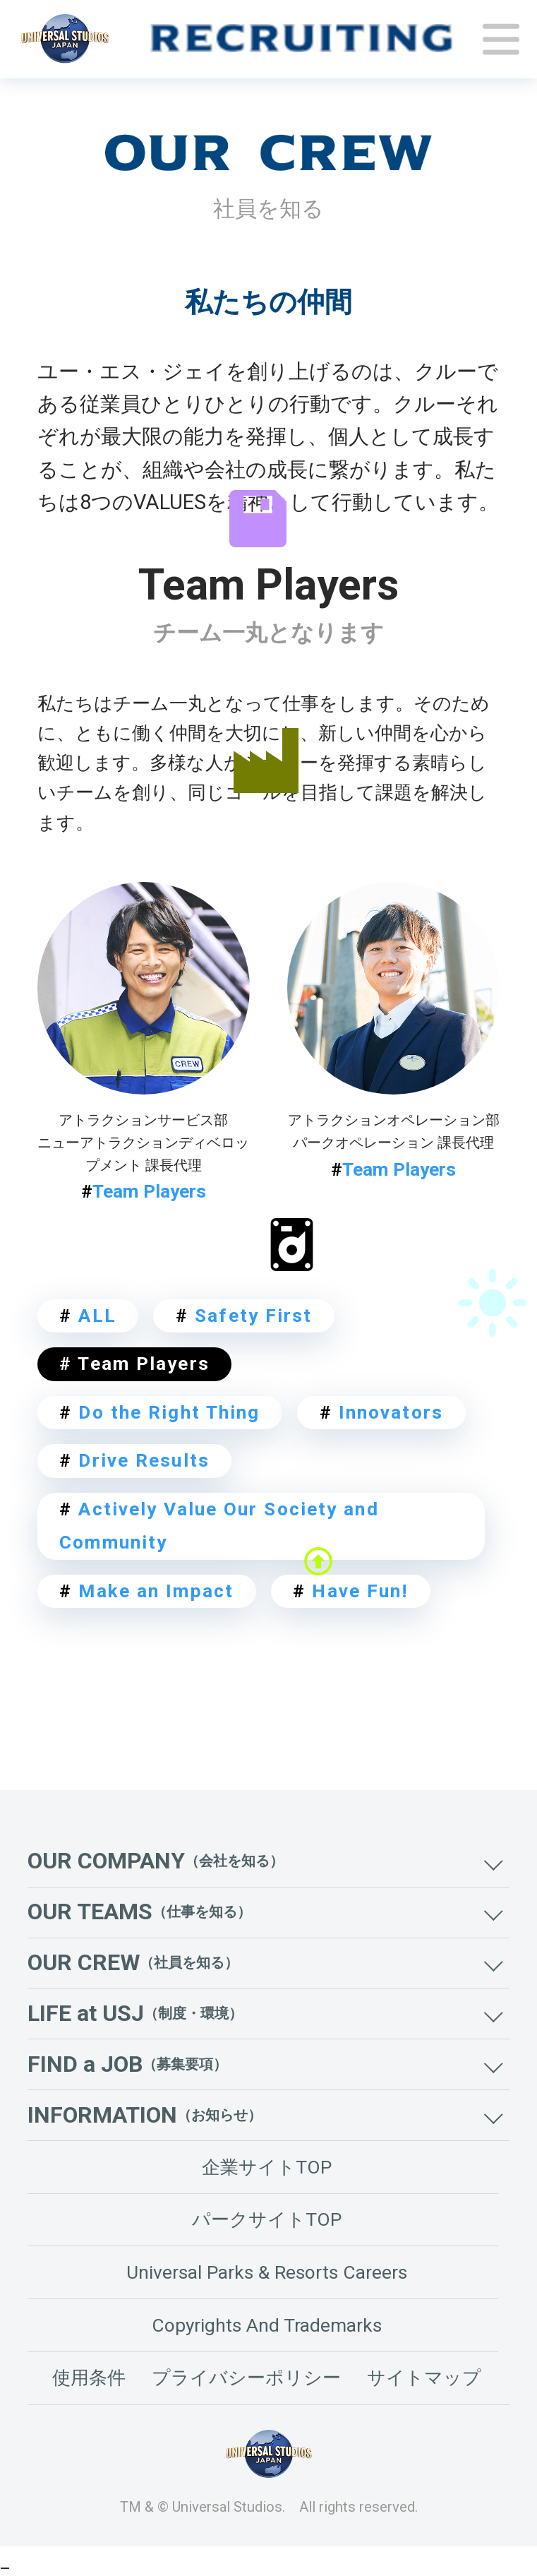 This screenshot has width=537, height=2576. Describe the element at coordinates (493, 1303) in the screenshot. I see `increase screen brightness` at that location.